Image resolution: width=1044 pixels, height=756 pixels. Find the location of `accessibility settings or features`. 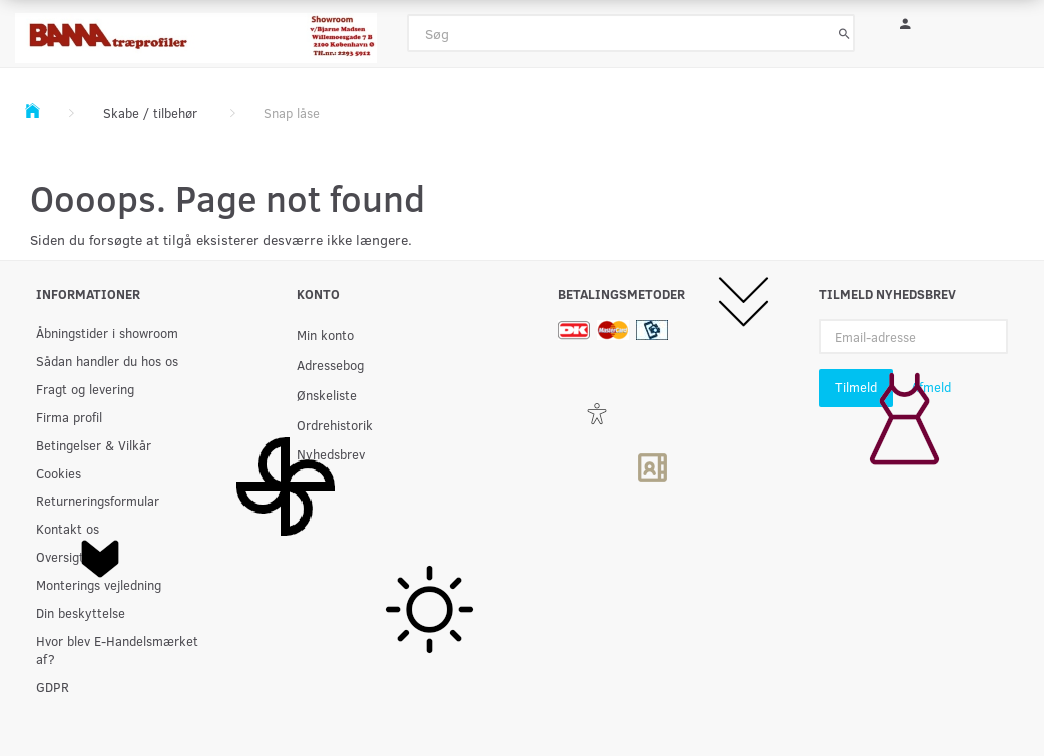

accessibility settings or features is located at coordinates (597, 414).